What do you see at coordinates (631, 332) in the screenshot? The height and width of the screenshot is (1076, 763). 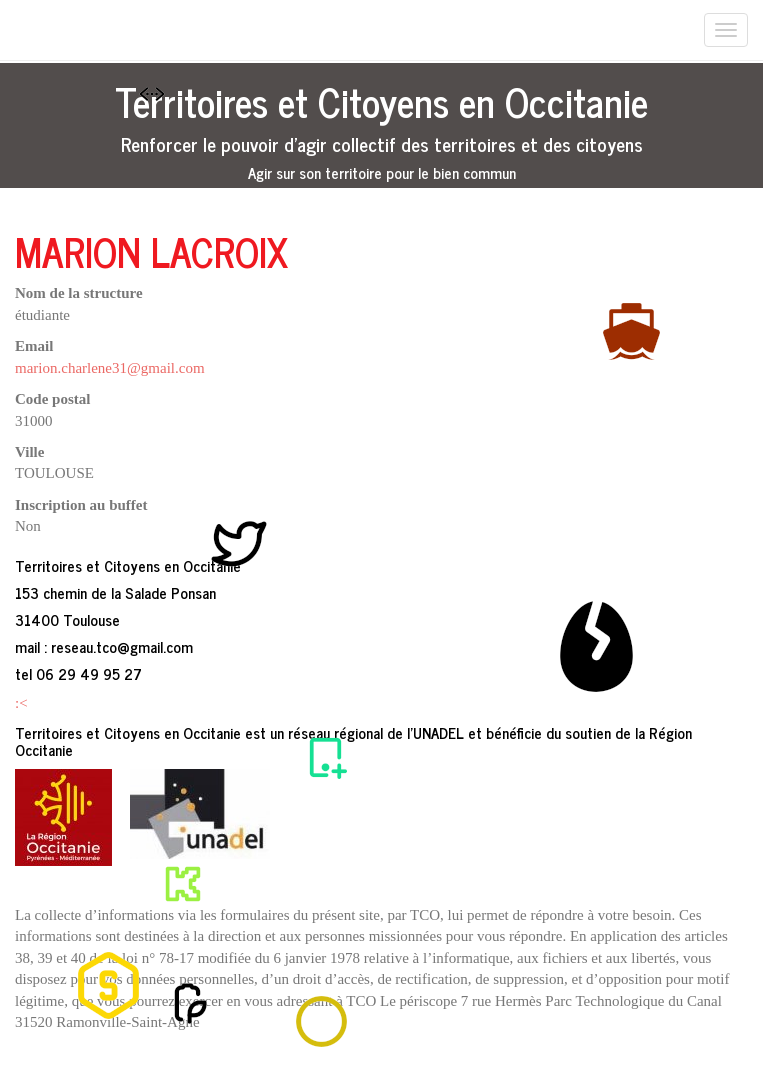 I see `access boat or ferry transportation options` at bounding box center [631, 332].